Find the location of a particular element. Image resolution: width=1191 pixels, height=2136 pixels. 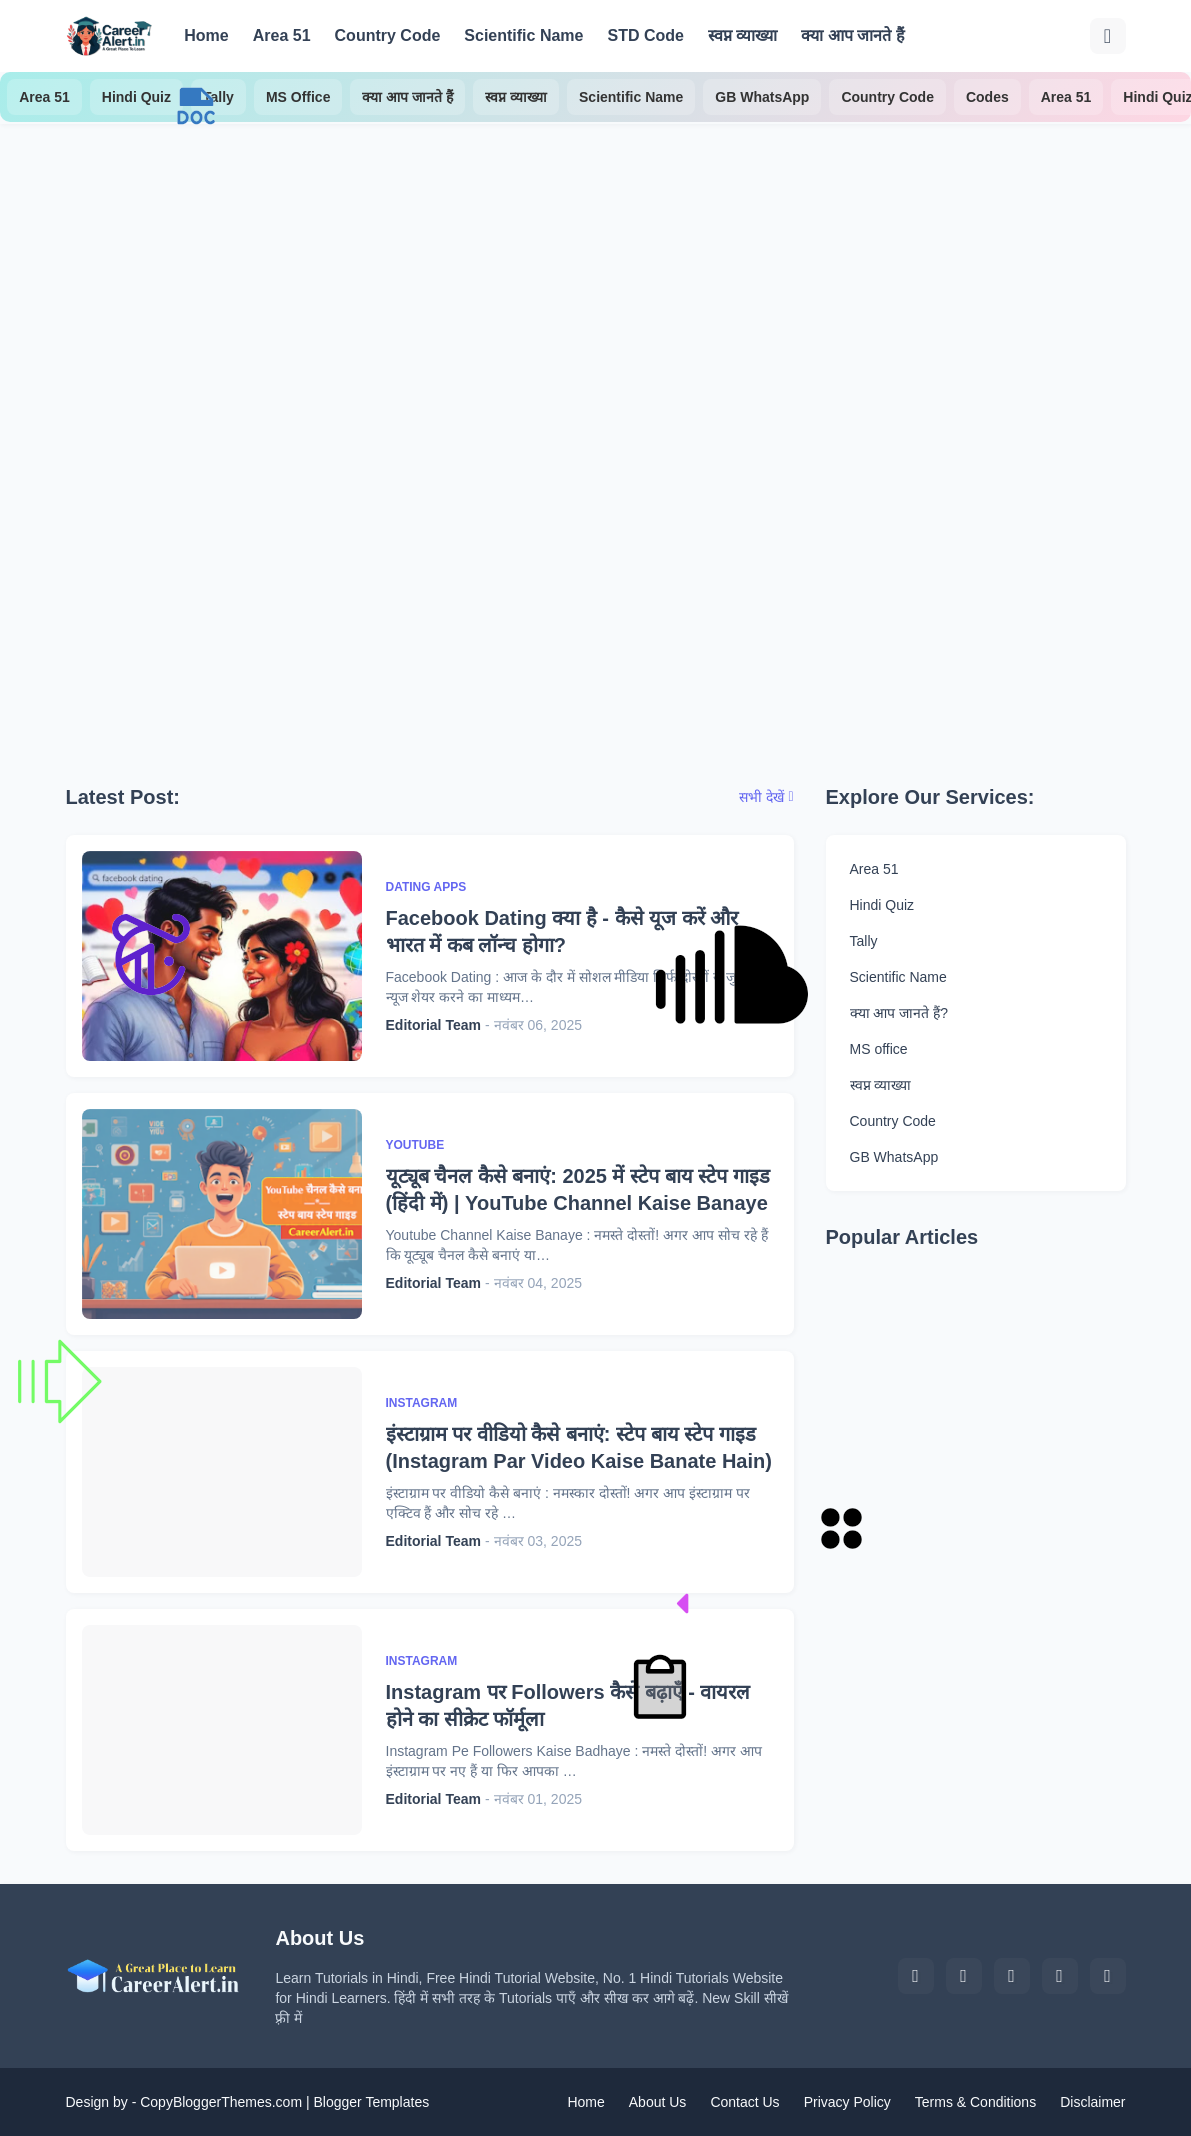

skip forward or advance to the next item is located at coordinates (56, 1381).